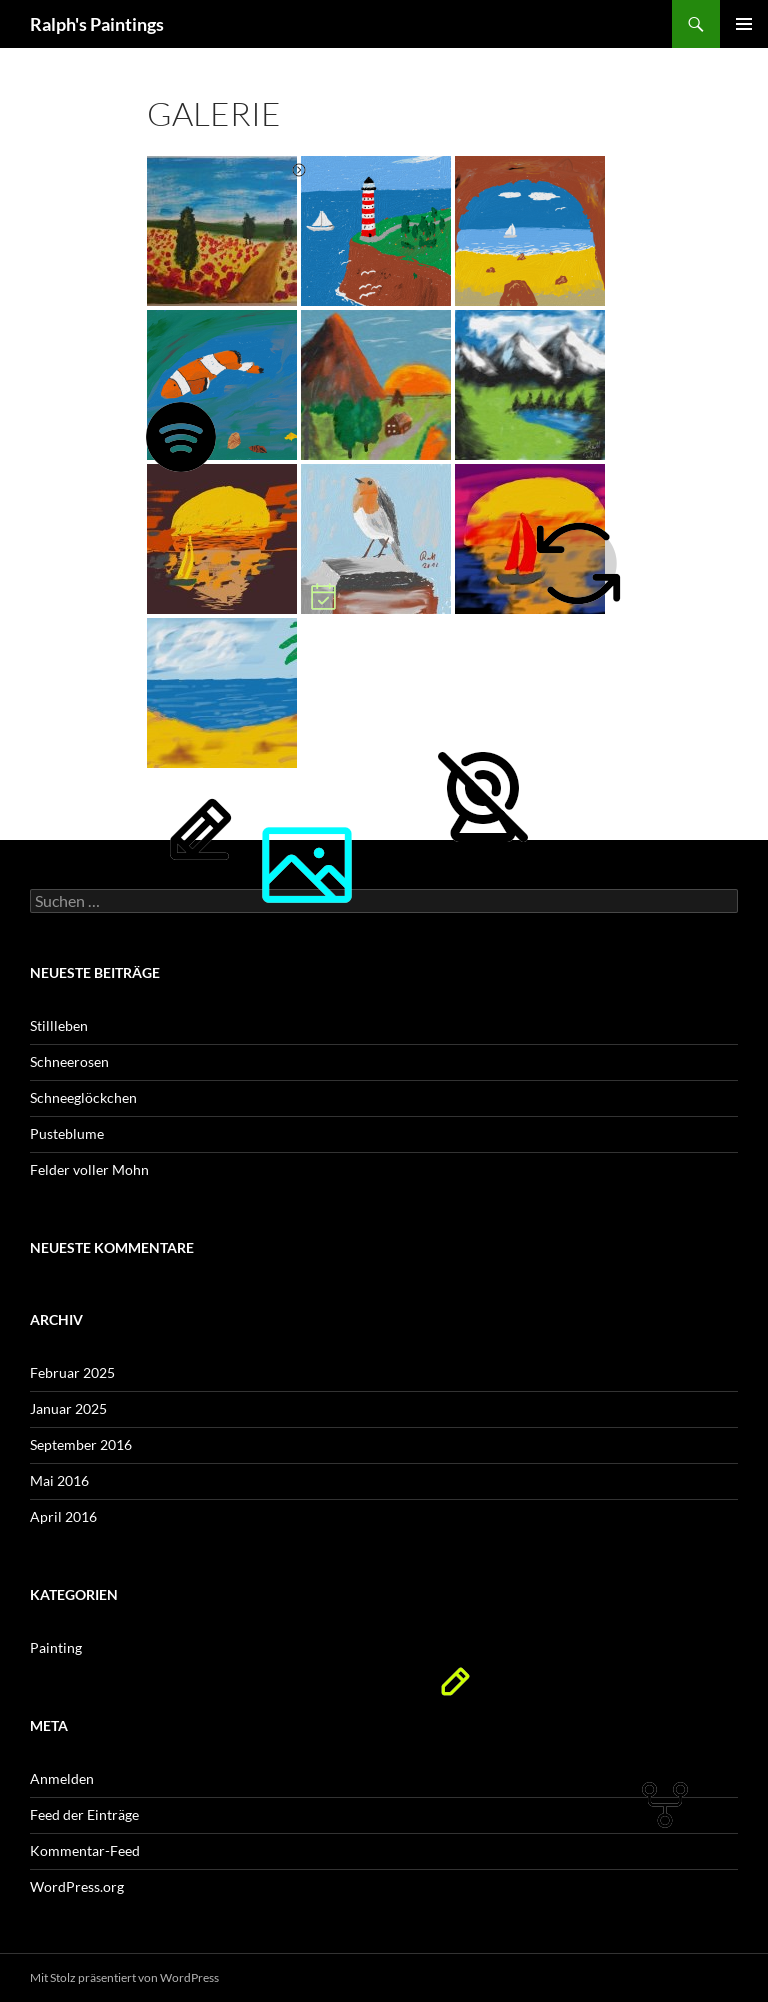 The width and height of the screenshot is (768, 2002). I want to click on edit or modify content, so click(199, 830).